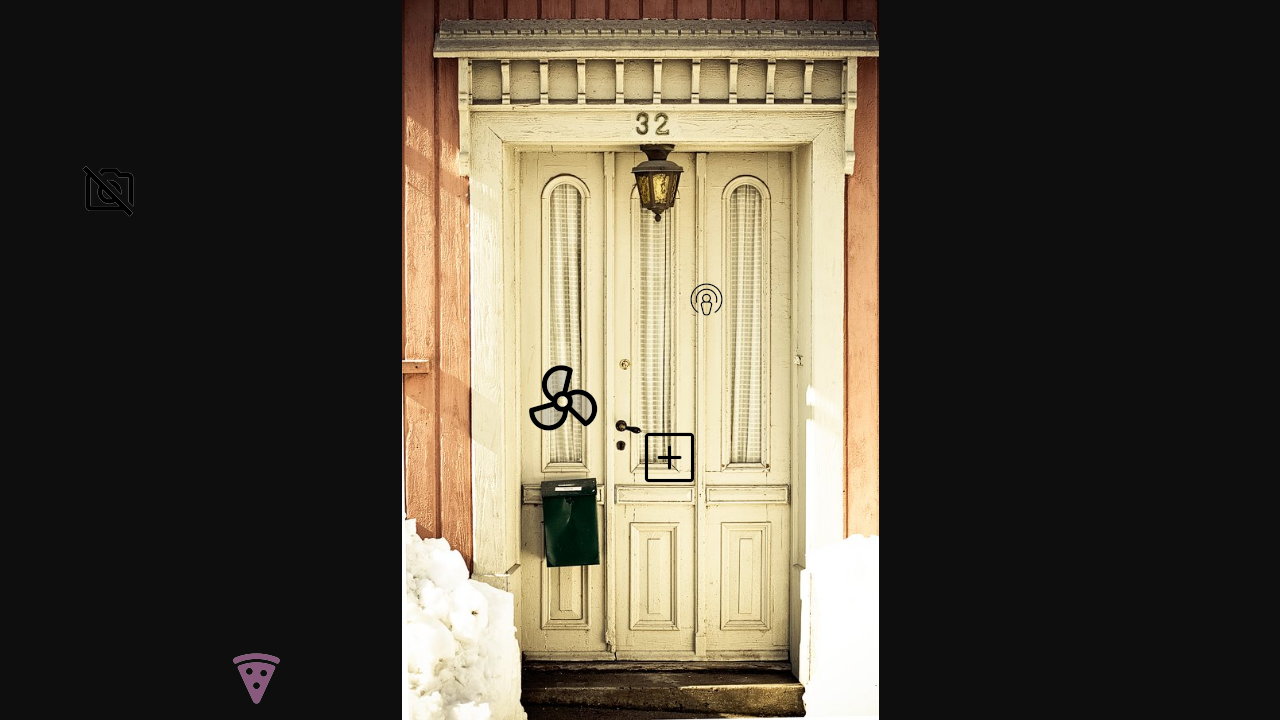 This screenshot has width=1280, height=720. What do you see at coordinates (256, 678) in the screenshot?
I see `browse food delivery options` at bounding box center [256, 678].